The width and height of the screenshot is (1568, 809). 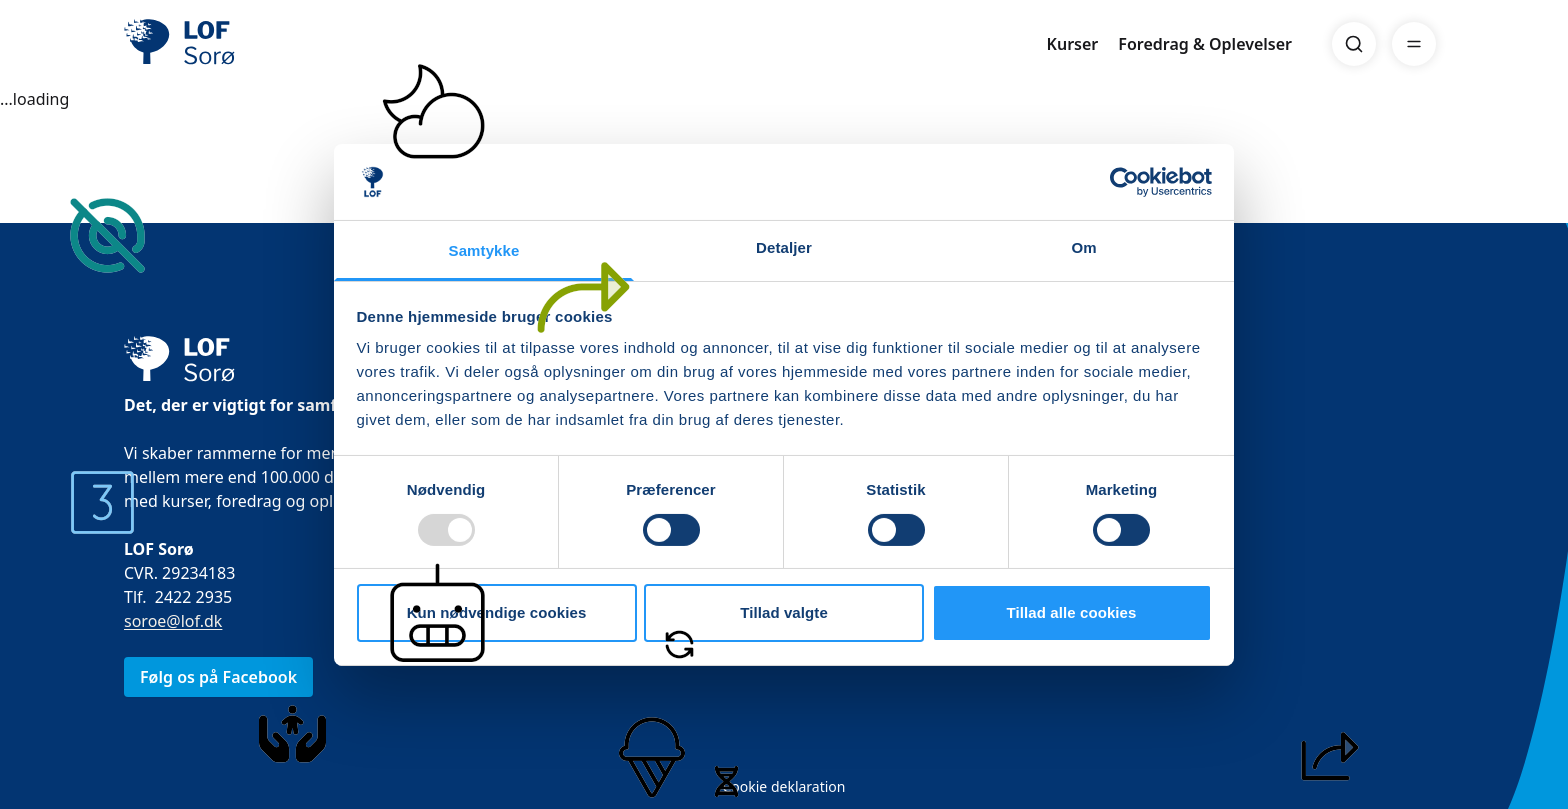 What do you see at coordinates (583, 297) in the screenshot?
I see `share or forward content` at bounding box center [583, 297].